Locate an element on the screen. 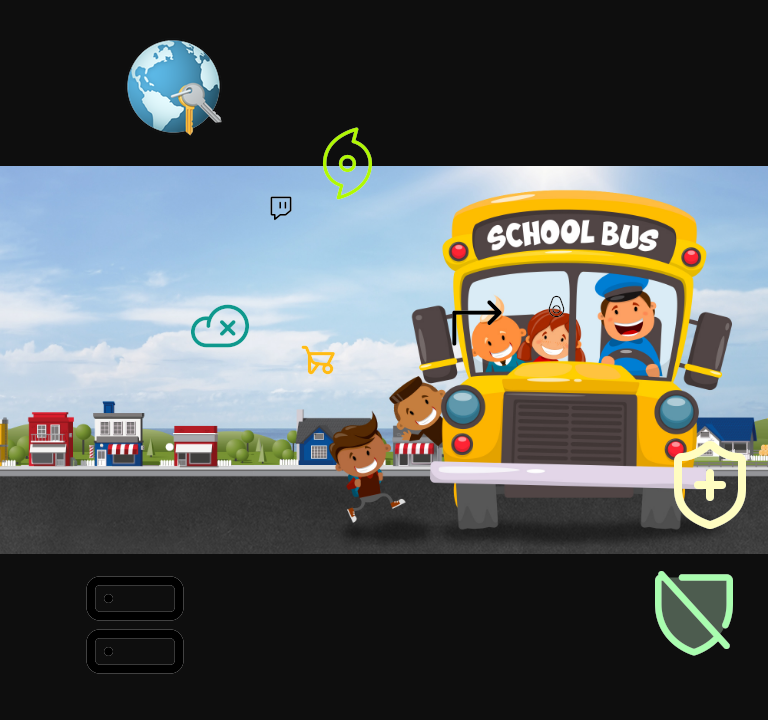  access gardening or outdoor supplies is located at coordinates (319, 360).